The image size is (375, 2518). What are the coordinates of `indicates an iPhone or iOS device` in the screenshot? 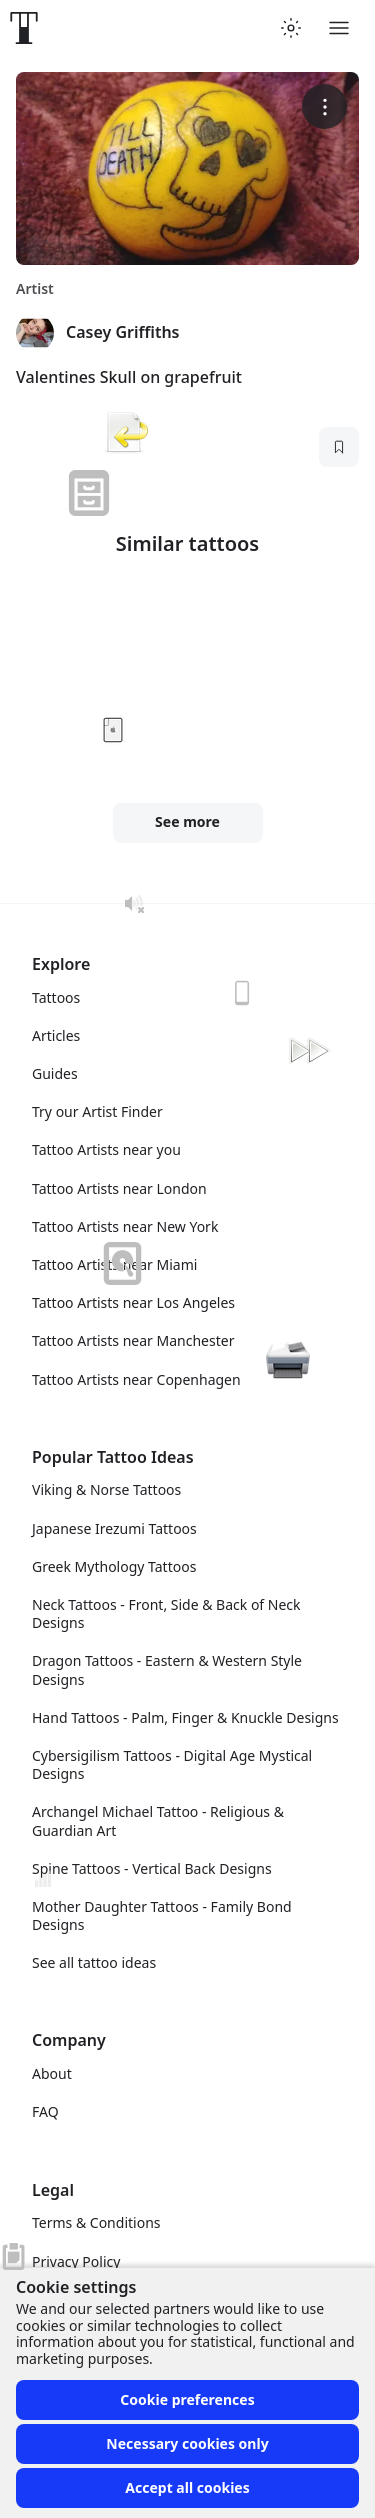 It's located at (242, 993).